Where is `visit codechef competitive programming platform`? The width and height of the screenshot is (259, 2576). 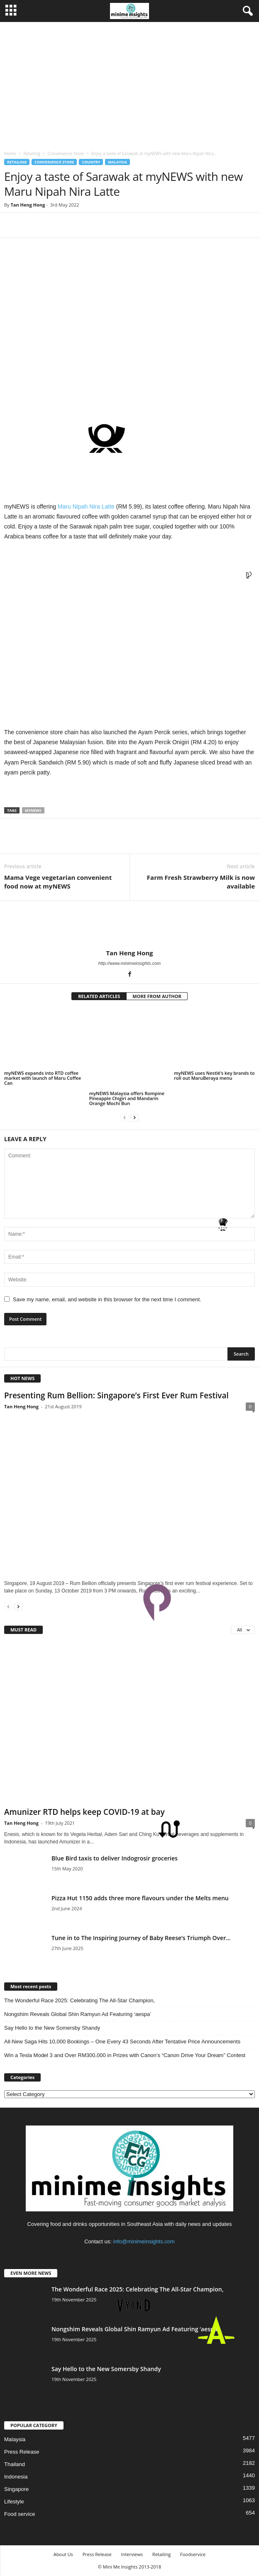
visit codechef competitive programming platform is located at coordinates (223, 1225).